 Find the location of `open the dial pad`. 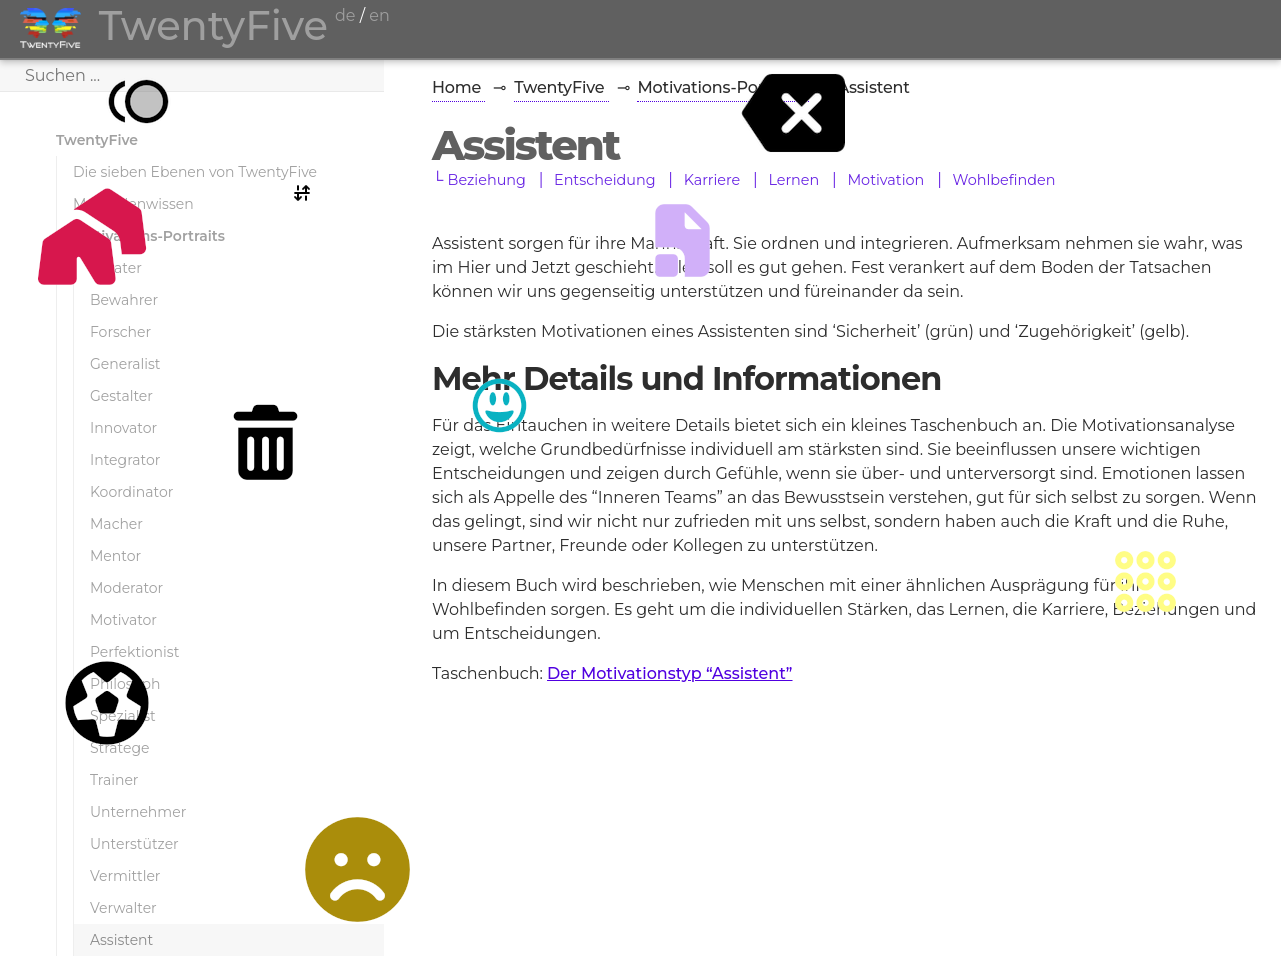

open the dial pad is located at coordinates (1145, 581).